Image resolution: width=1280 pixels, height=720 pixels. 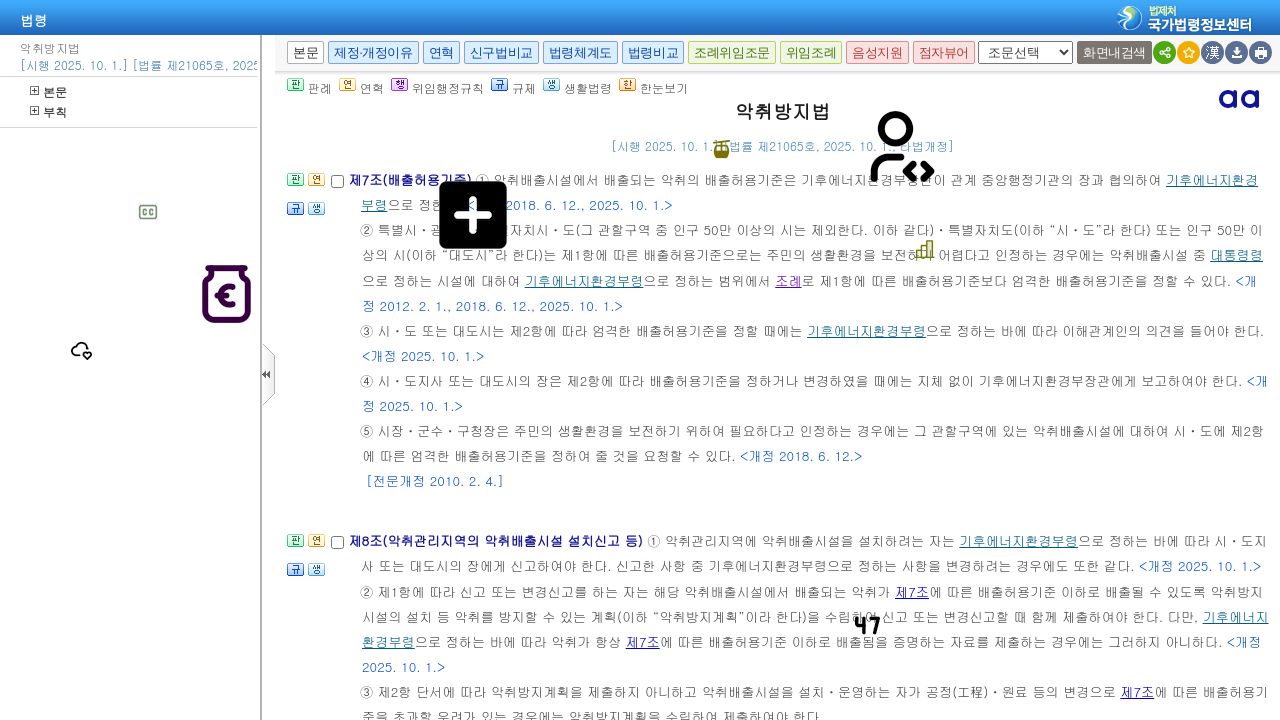 What do you see at coordinates (867, 625) in the screenshot?
I see `indicates item number 47 in a list or sequence` at bounding box center [867, 625].